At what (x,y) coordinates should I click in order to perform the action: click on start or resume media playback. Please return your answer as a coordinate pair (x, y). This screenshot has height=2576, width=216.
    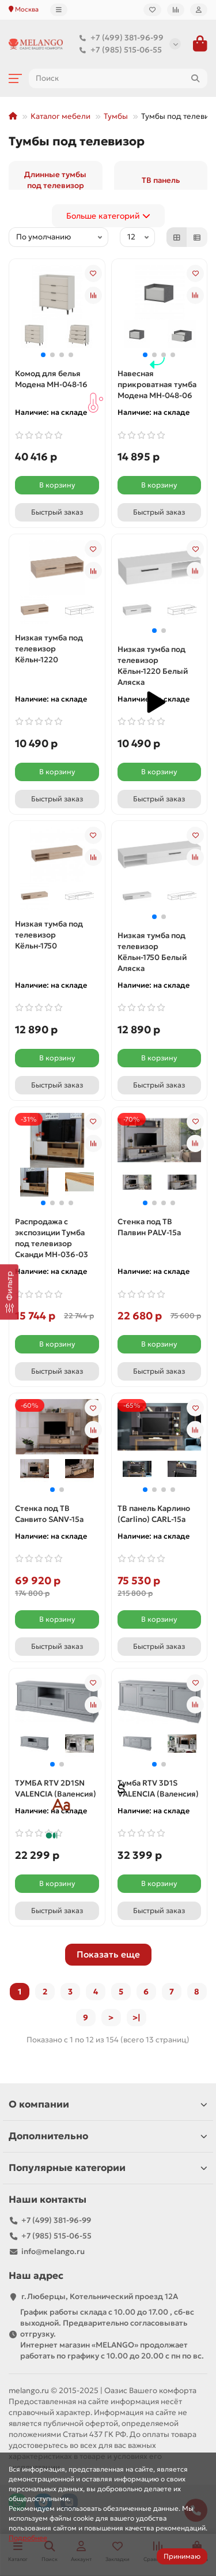
    Looking at the image, I should click on (154, 702).